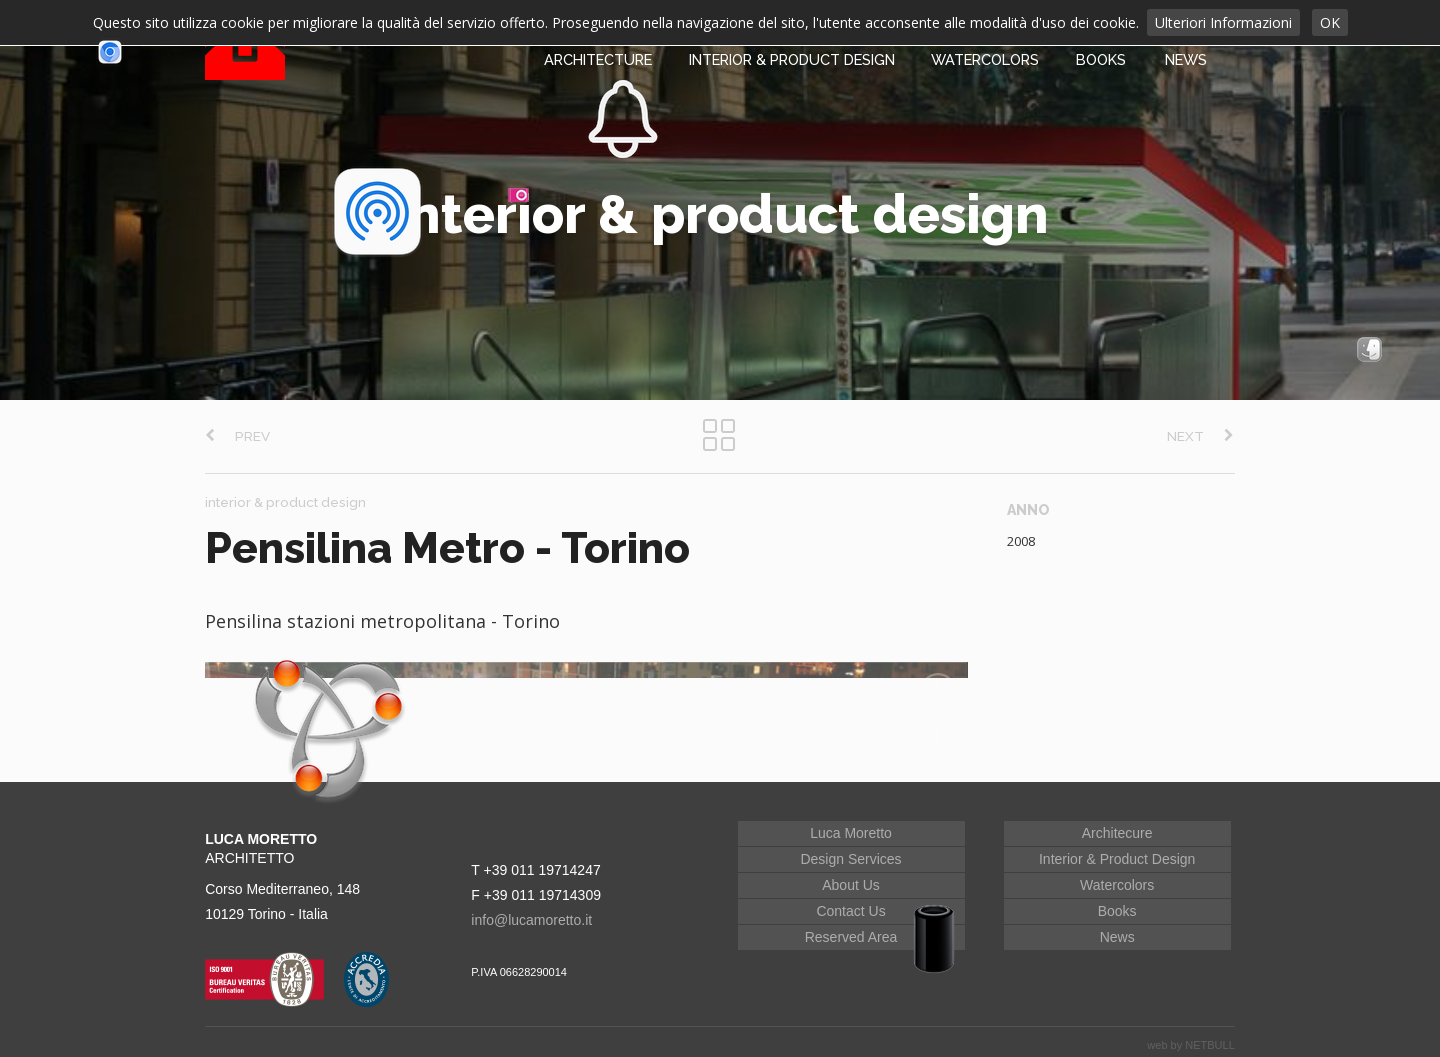  Describe the element at coordinates (377, 211) in the screenshot. I see `share files wirelessly with nearby Apple devices` at that location.